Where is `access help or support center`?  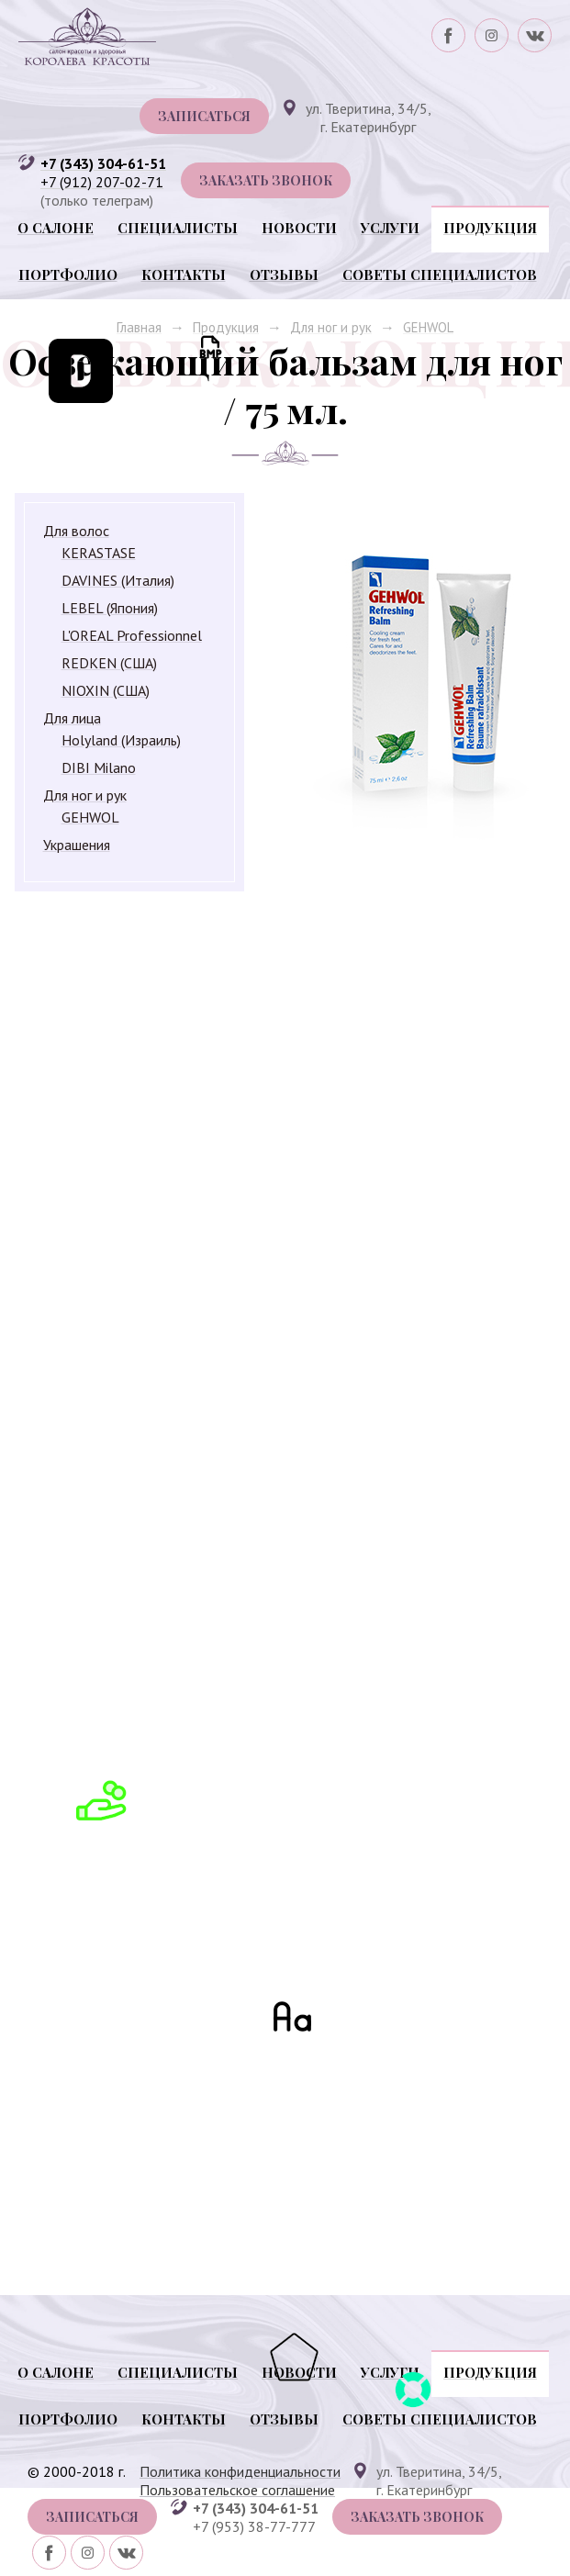 access help or support center is located at coordinates (413, 2390).